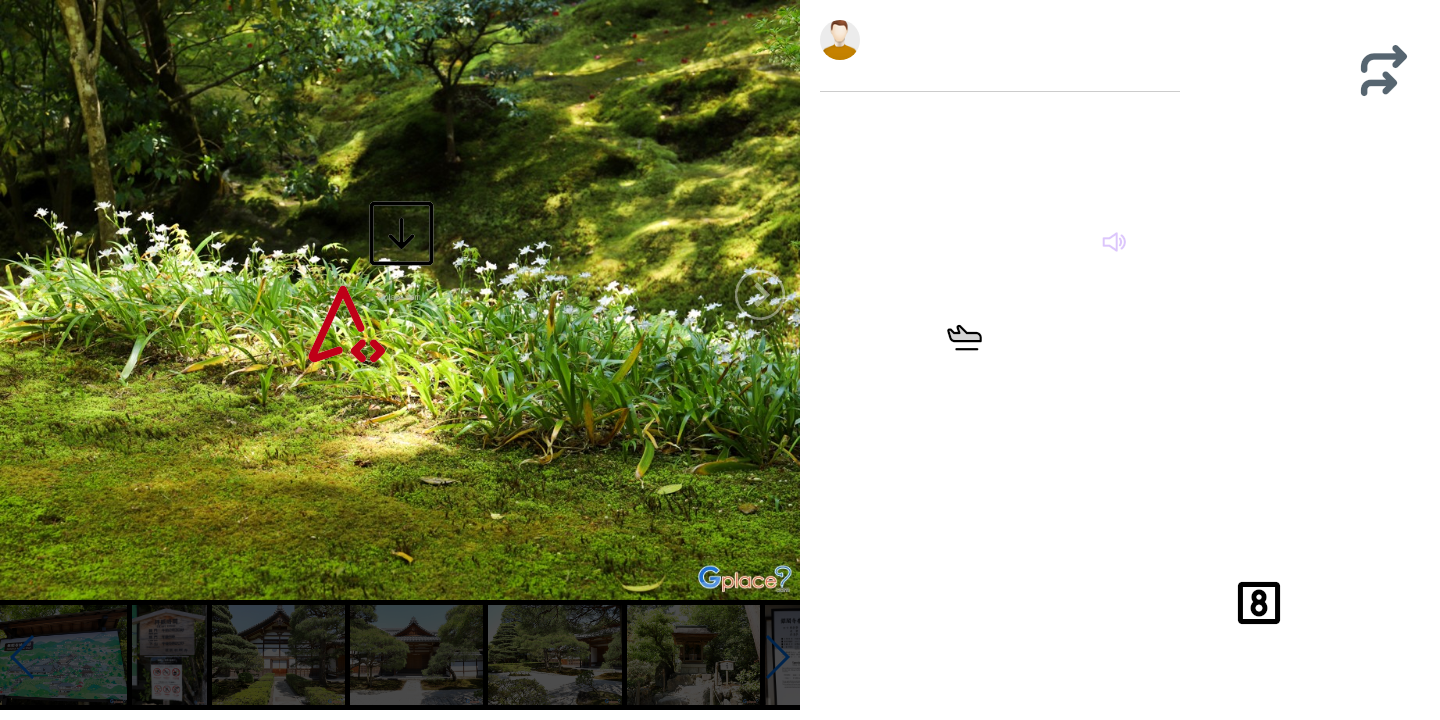  I want to click on redirect or forward multiple items, so click(1384, 73).